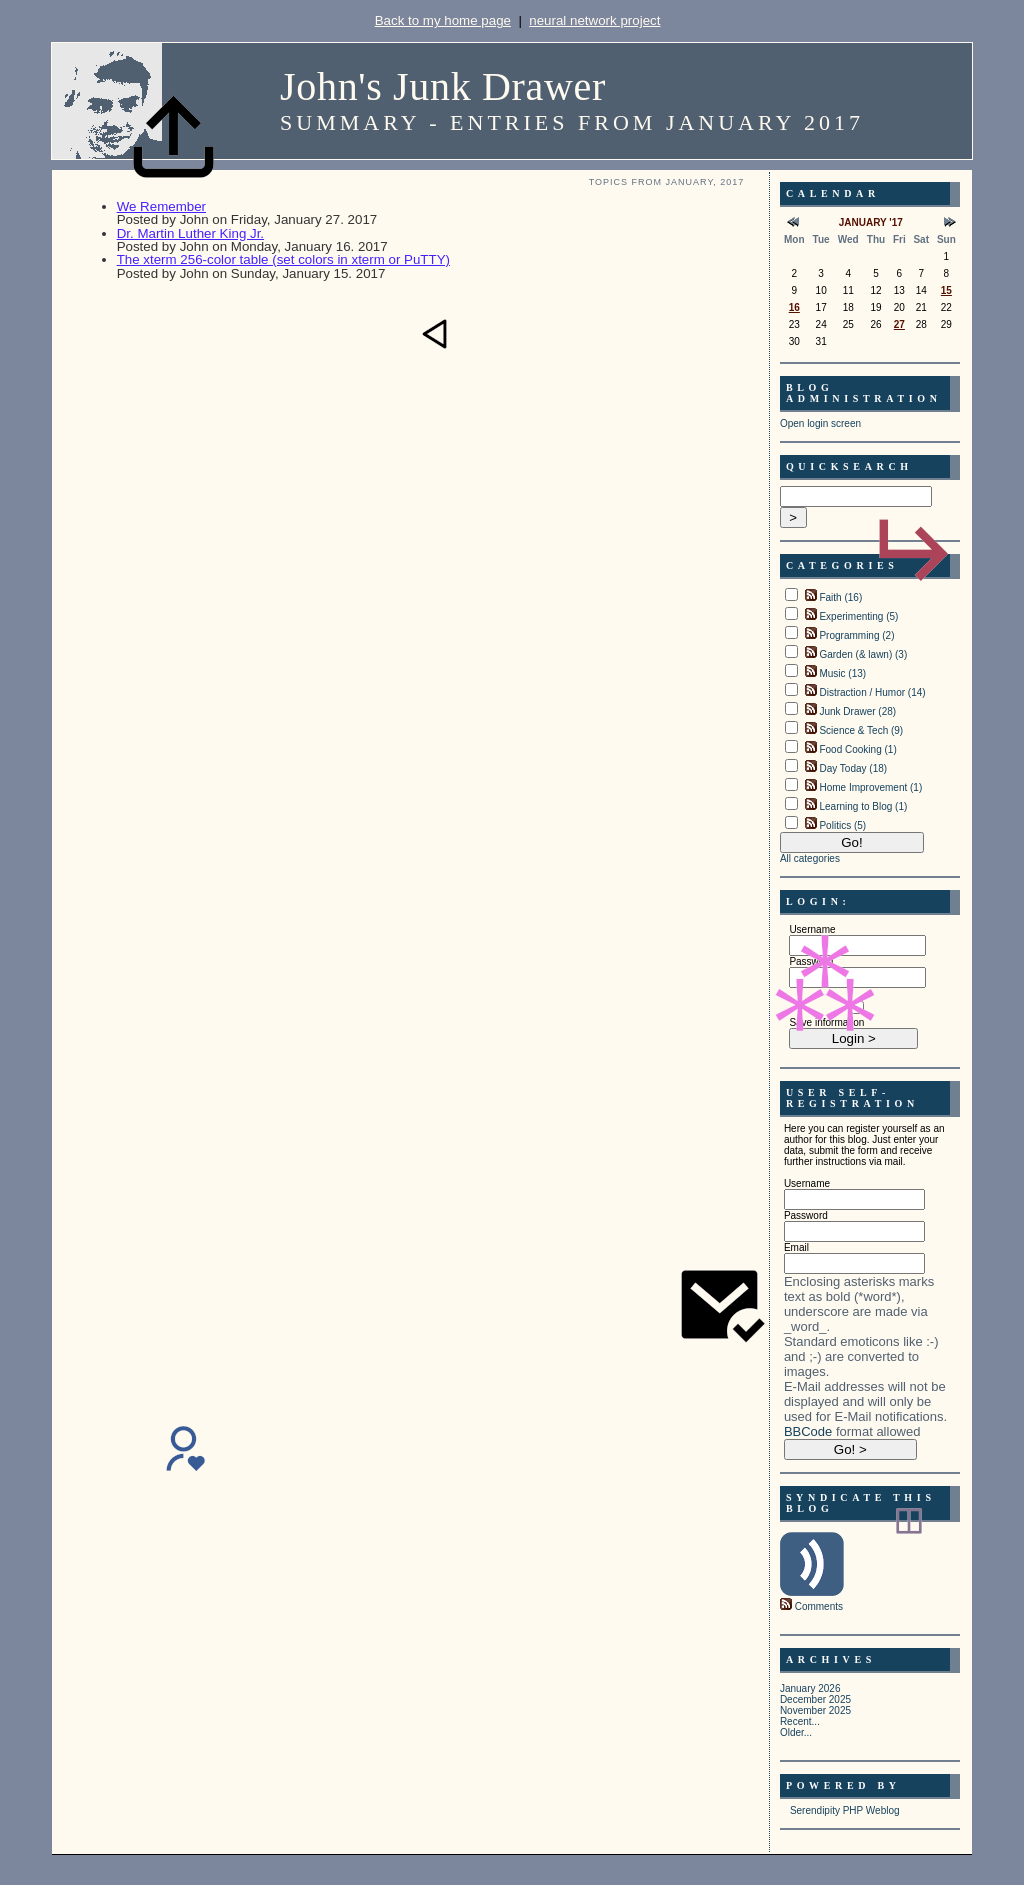 Image resolution: width=1024 pixels, height=1885 pixels. What do you see at coordinates (183, 1449) in the screenshot?
I see `view your favorite contacts` at bounding box center [183, 1449].